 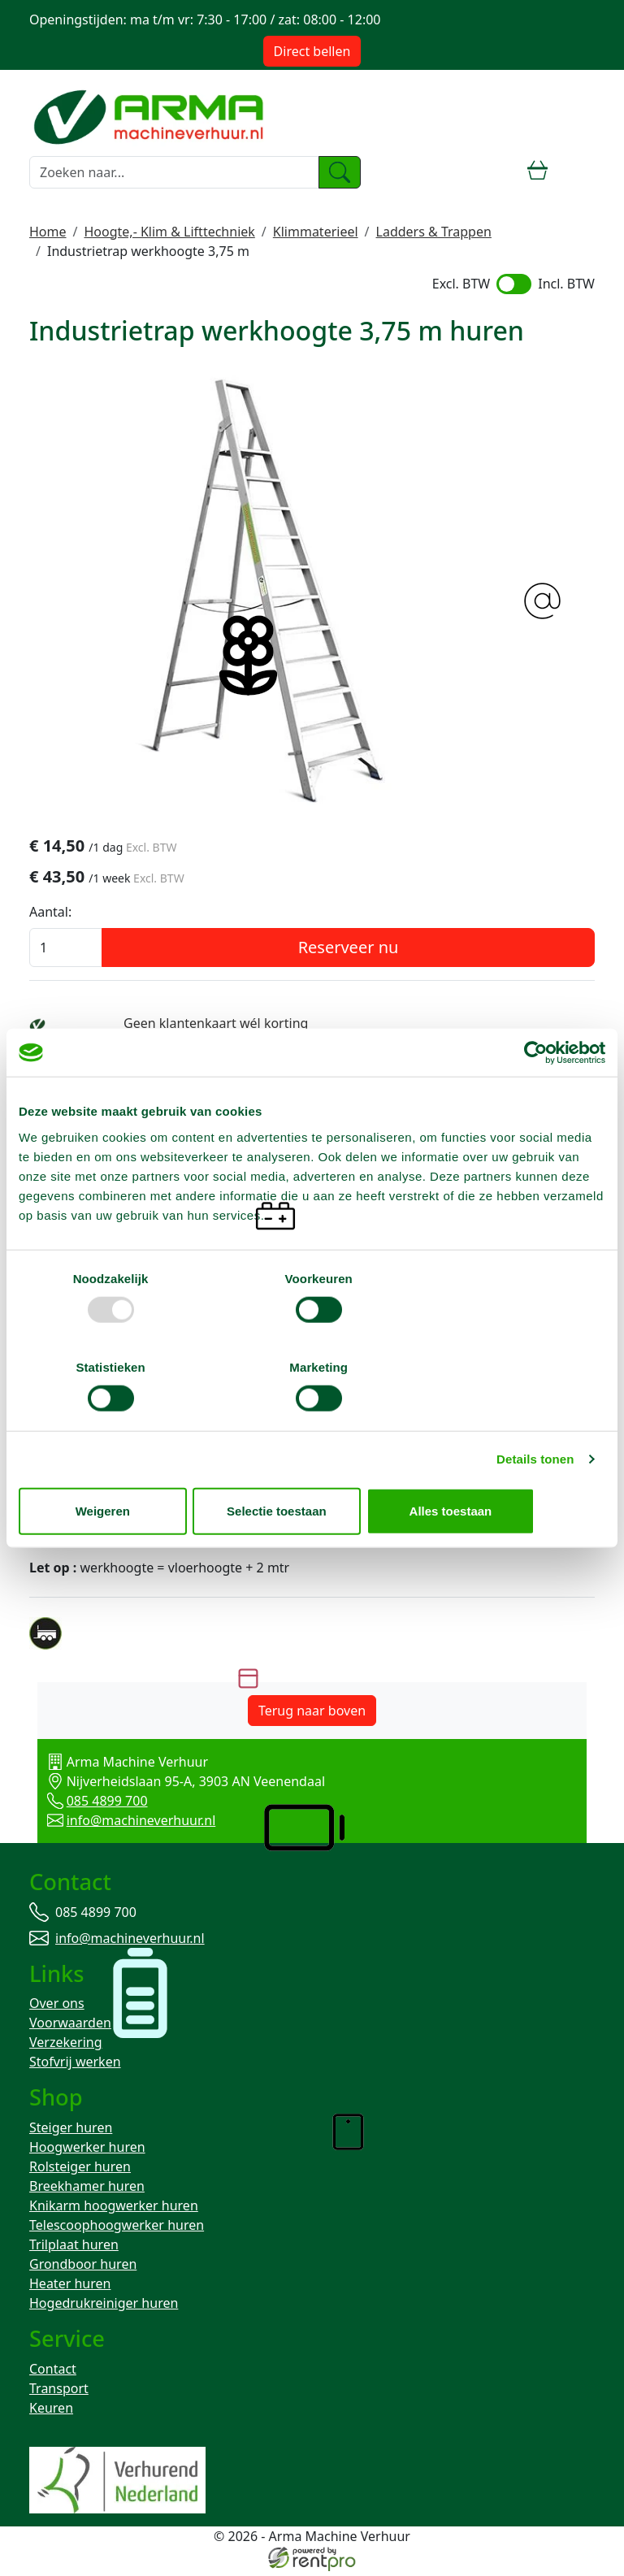 I want to click on toggle top panel visibility, so click(x=248, y=1678).